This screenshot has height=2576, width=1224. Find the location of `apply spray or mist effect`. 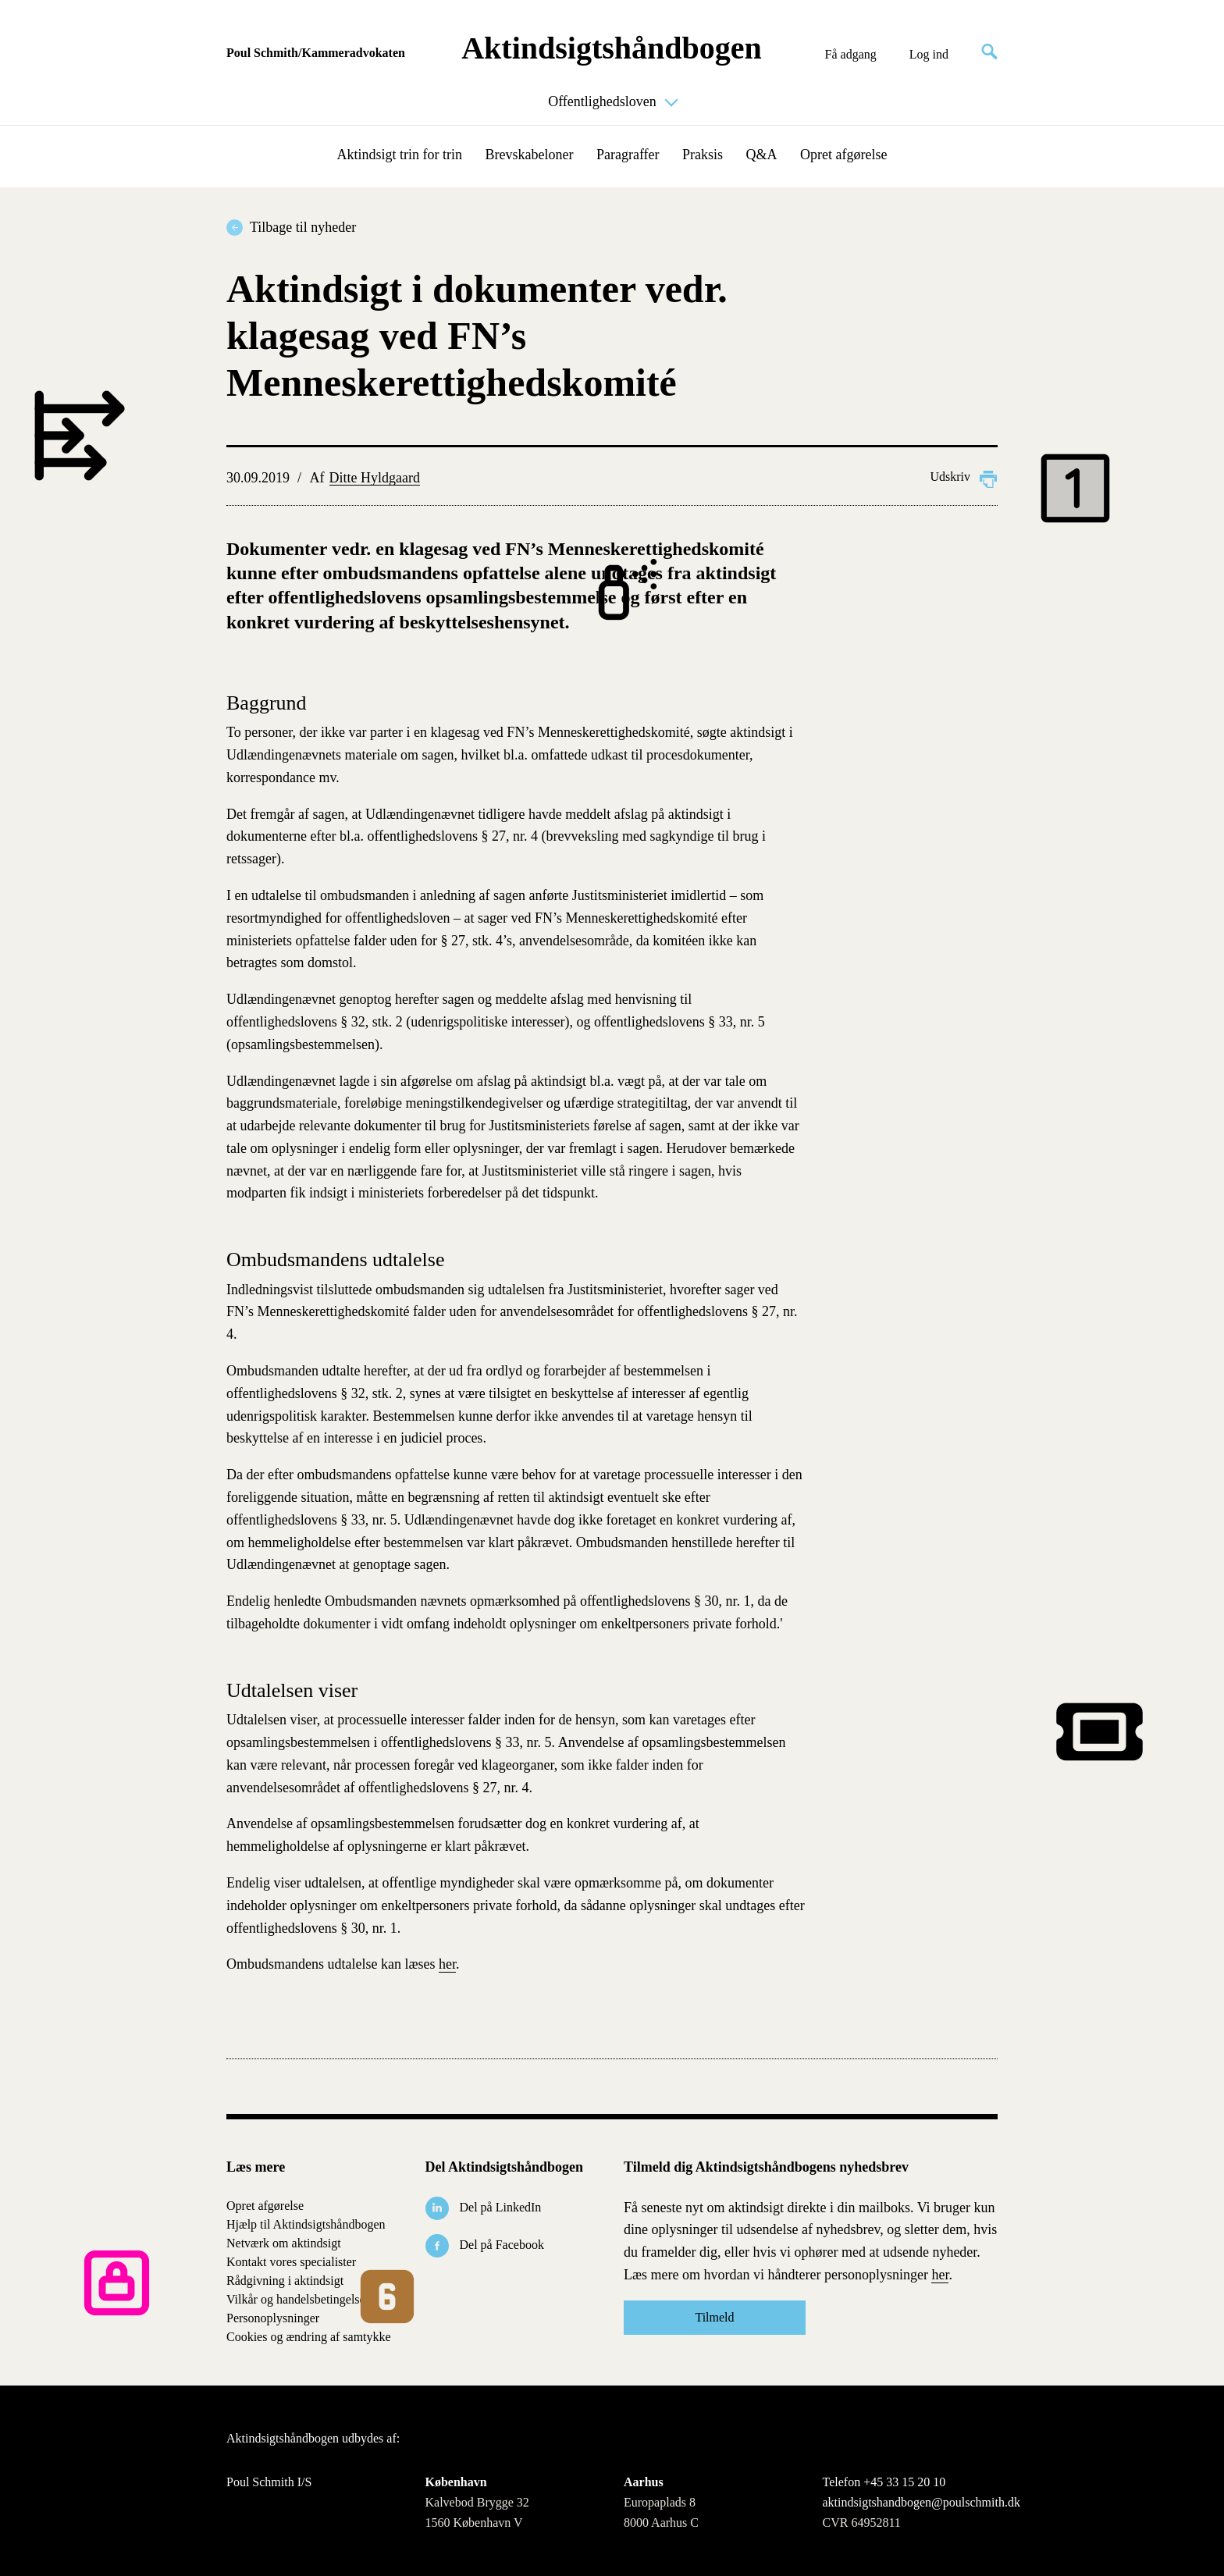

apply spray or mist effect is located at coordinates (626, 589).